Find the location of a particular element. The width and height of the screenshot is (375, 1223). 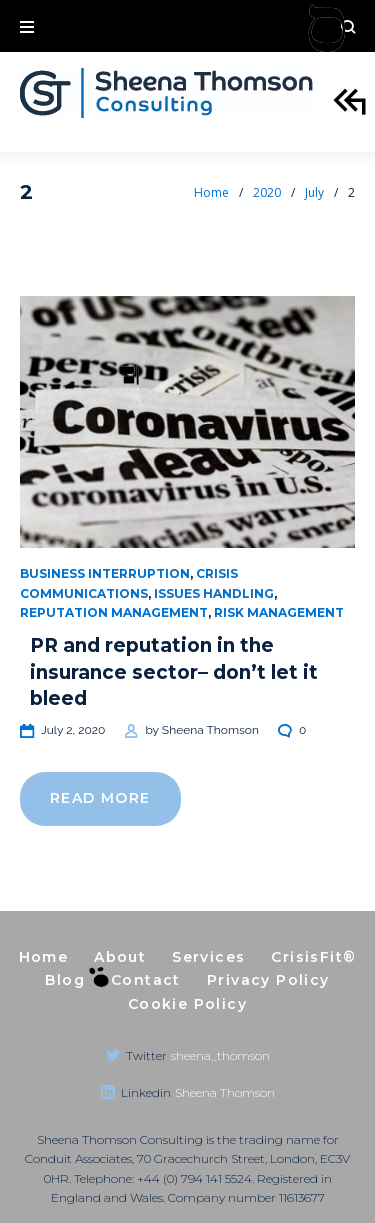

reply all to a message or email is located at coordinates (351, 102).